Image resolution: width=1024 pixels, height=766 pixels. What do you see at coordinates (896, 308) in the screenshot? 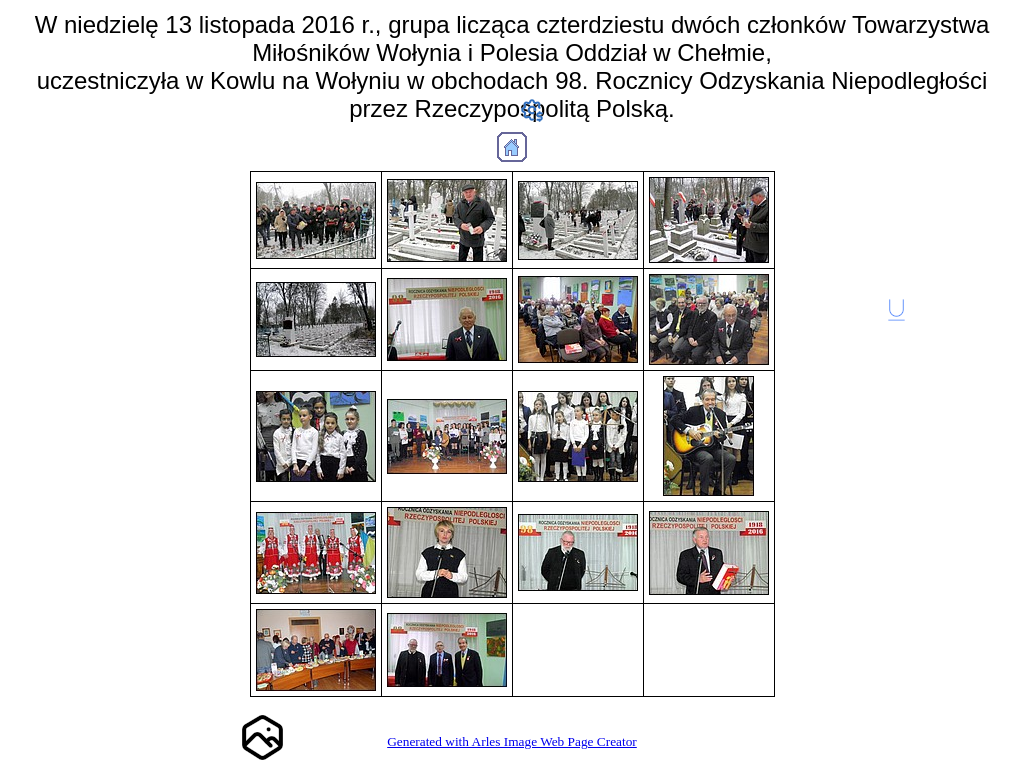
I see `apply underline formatting to selected text` at bounding box center [896, 308].